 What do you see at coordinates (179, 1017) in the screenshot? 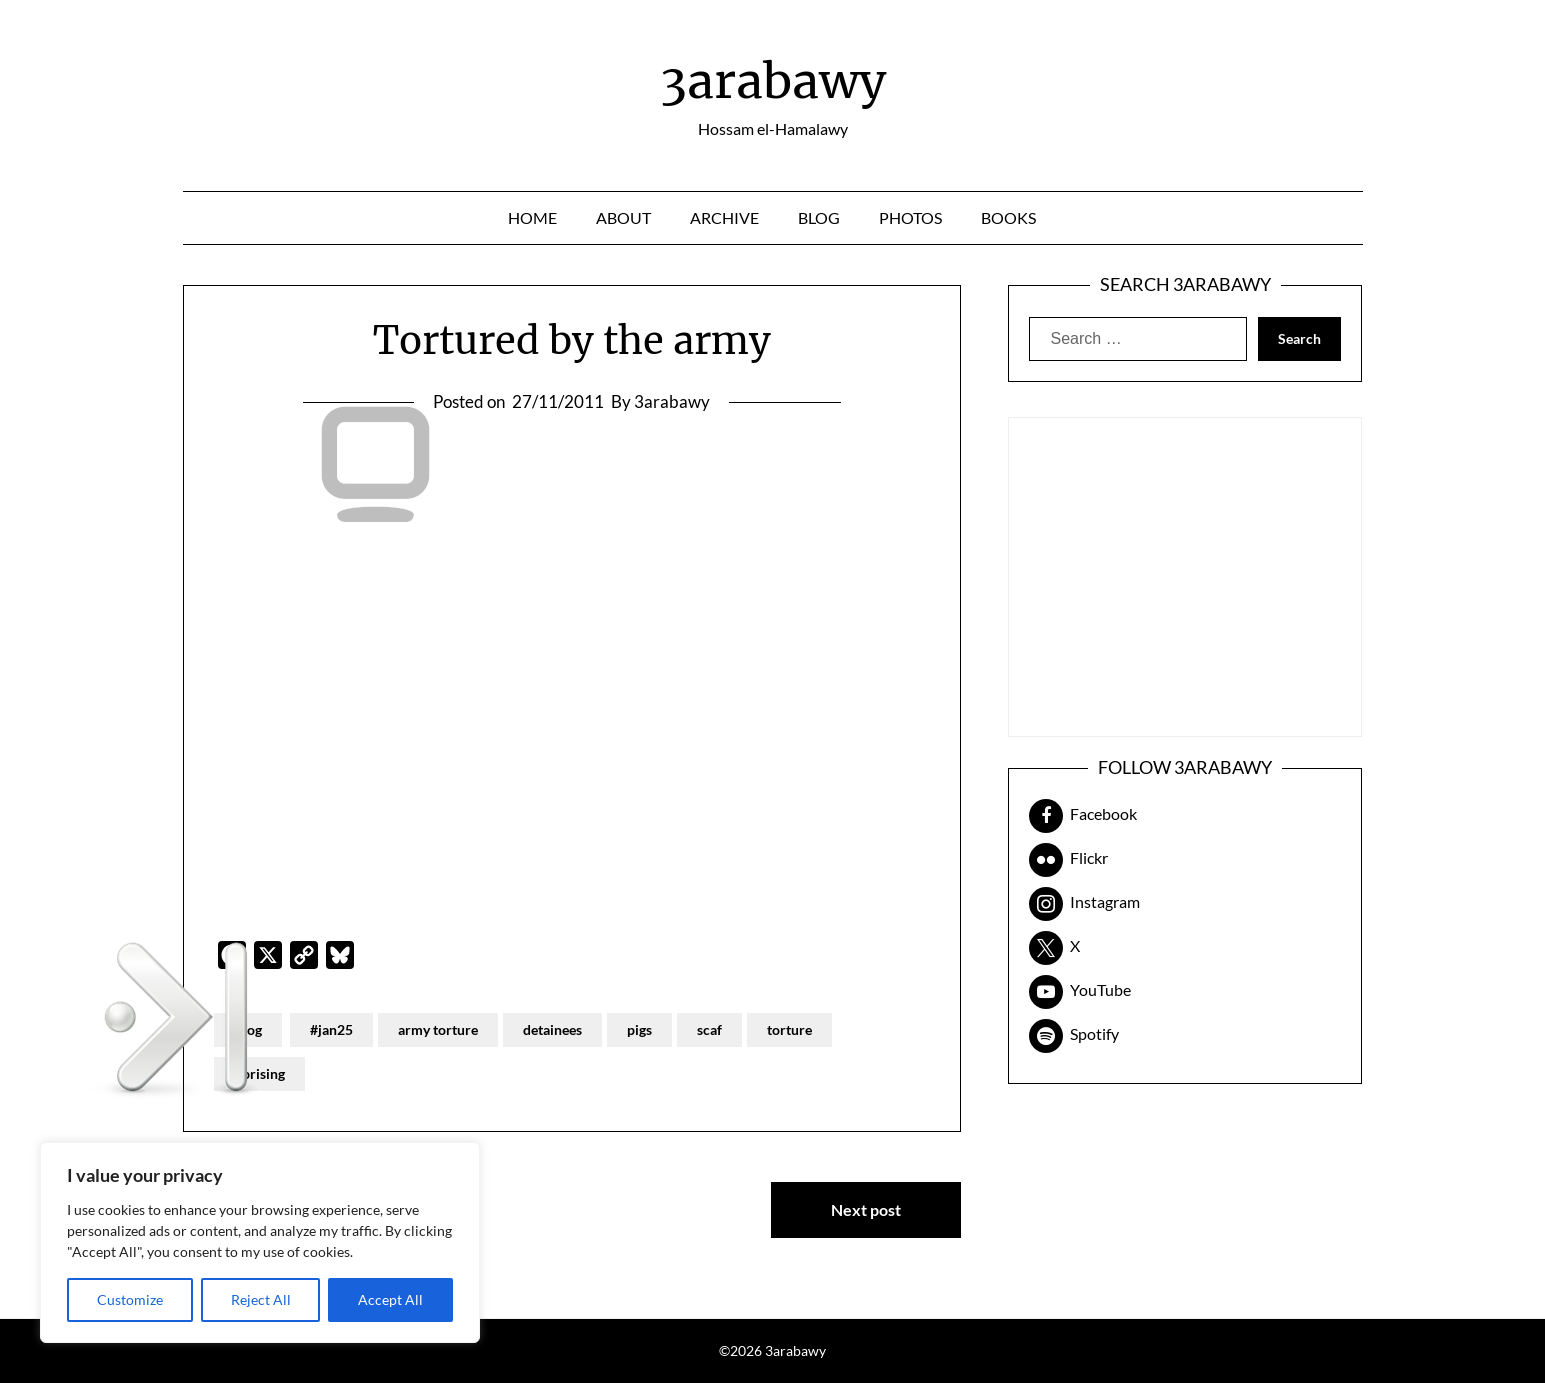
I see `go to the first item in a list or sequence` at bounding box center [179, 1017].